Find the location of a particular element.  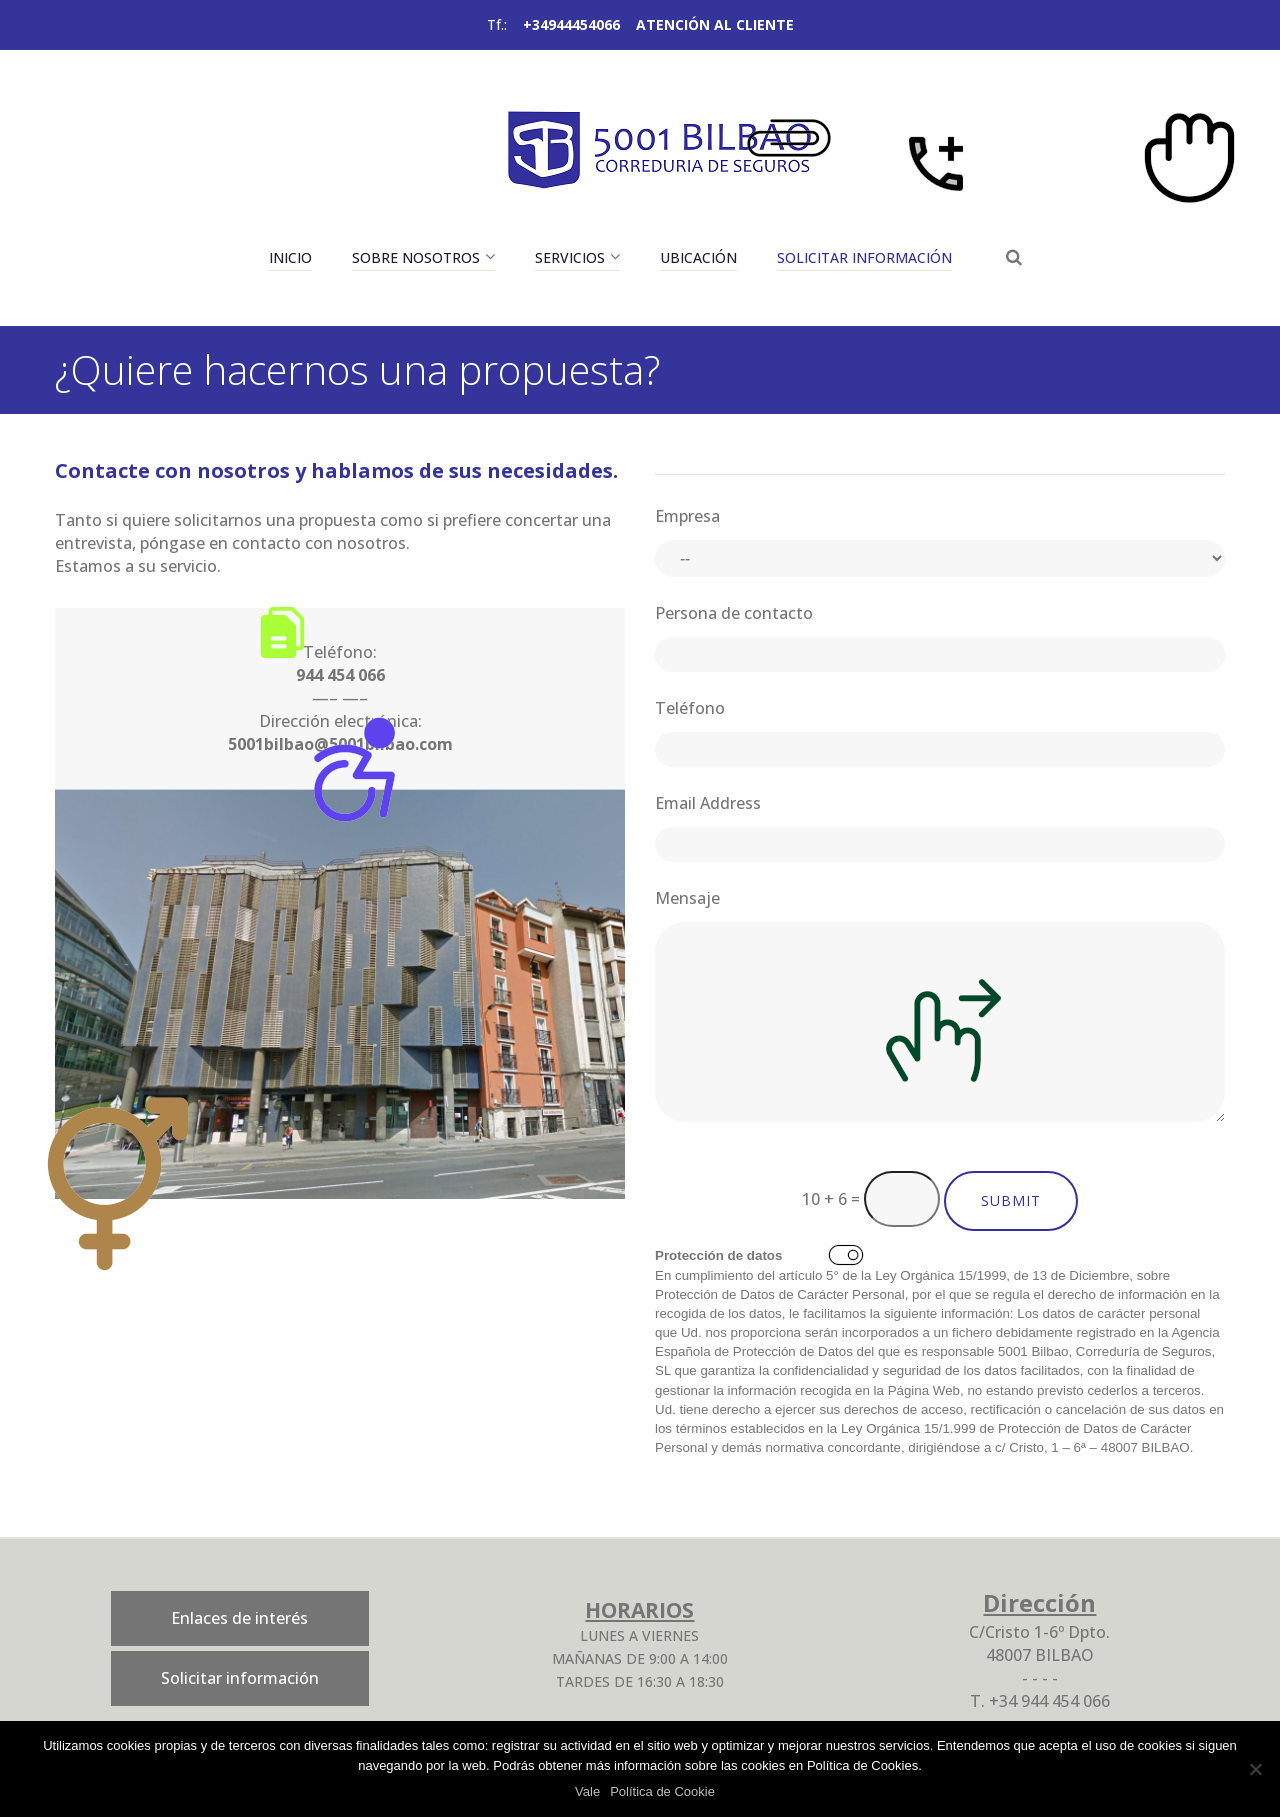

drag to reorder or move an item is located at coordinates (1189, 145).